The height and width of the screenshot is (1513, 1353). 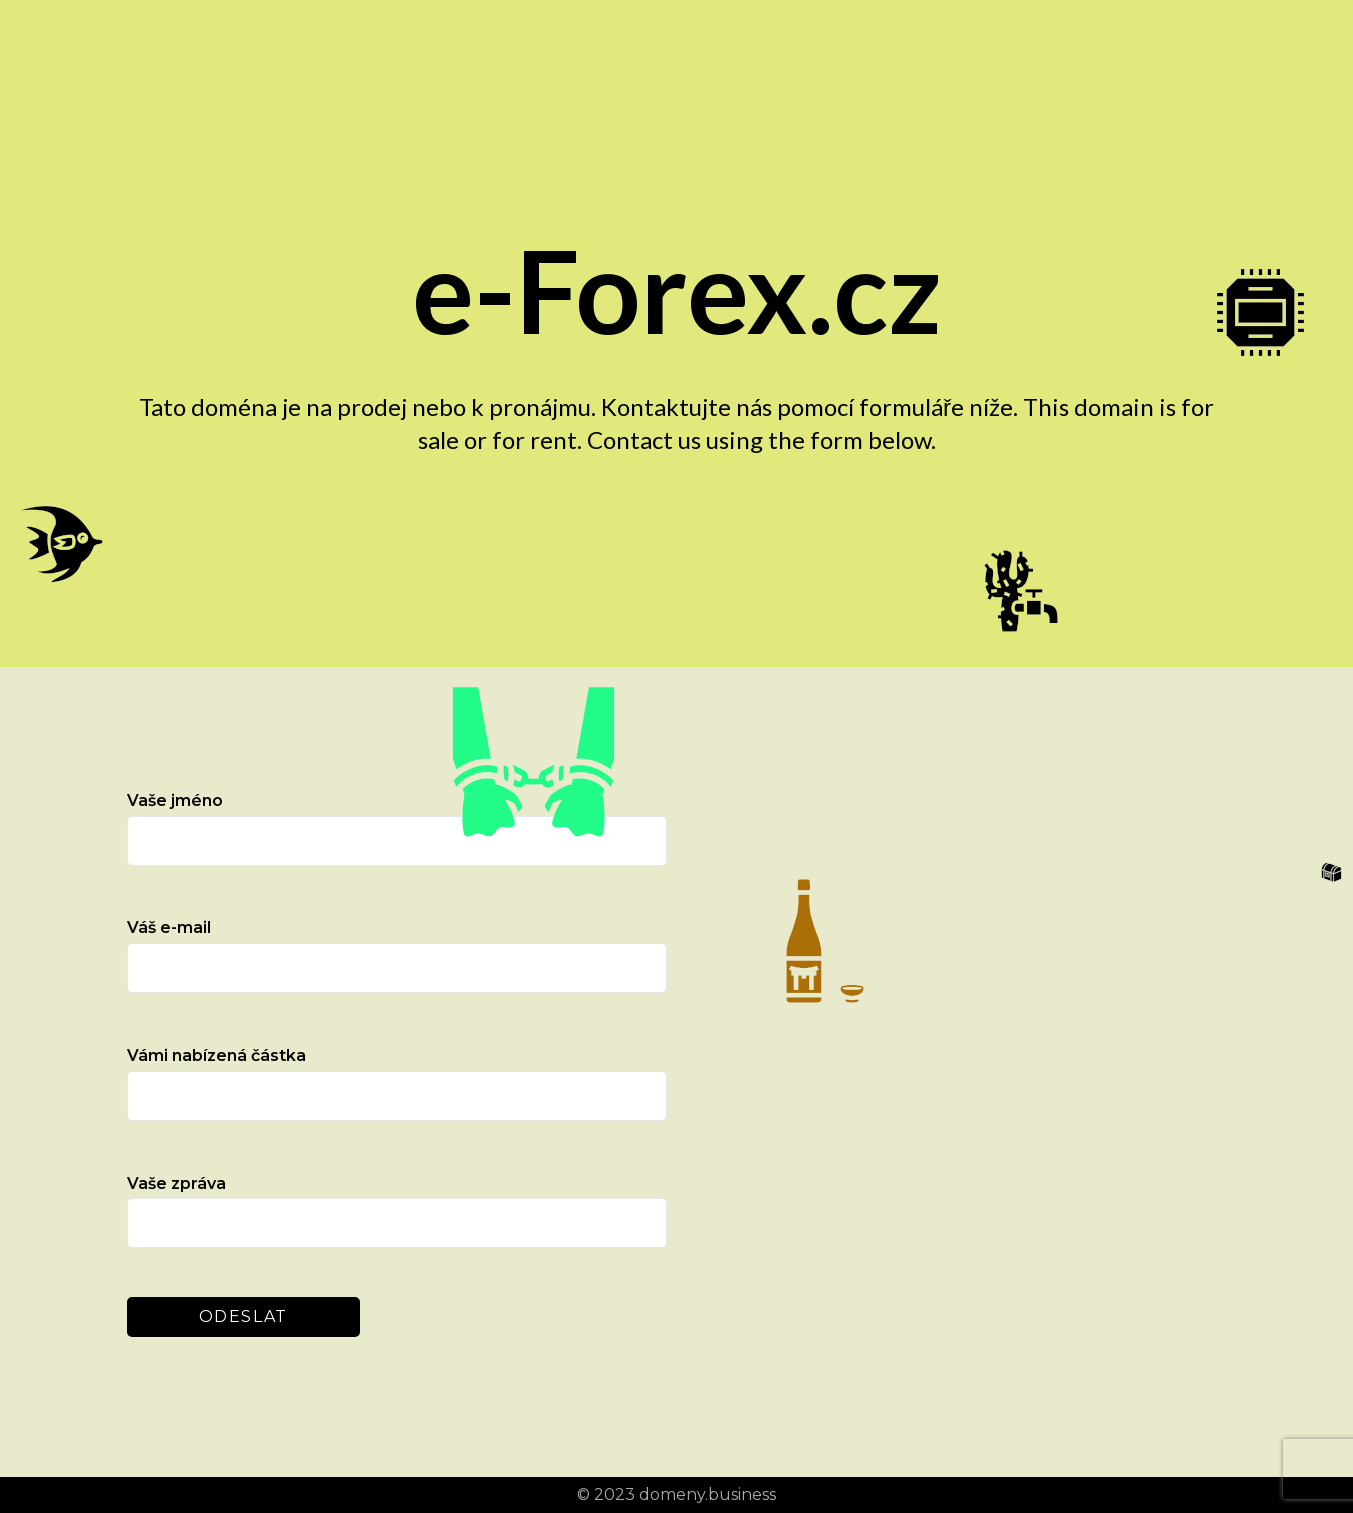 What do you see at coordinates (1260, 312) in the screenshot?
I see `view system performance or CPU usage` at bounding box center [1260, 312].